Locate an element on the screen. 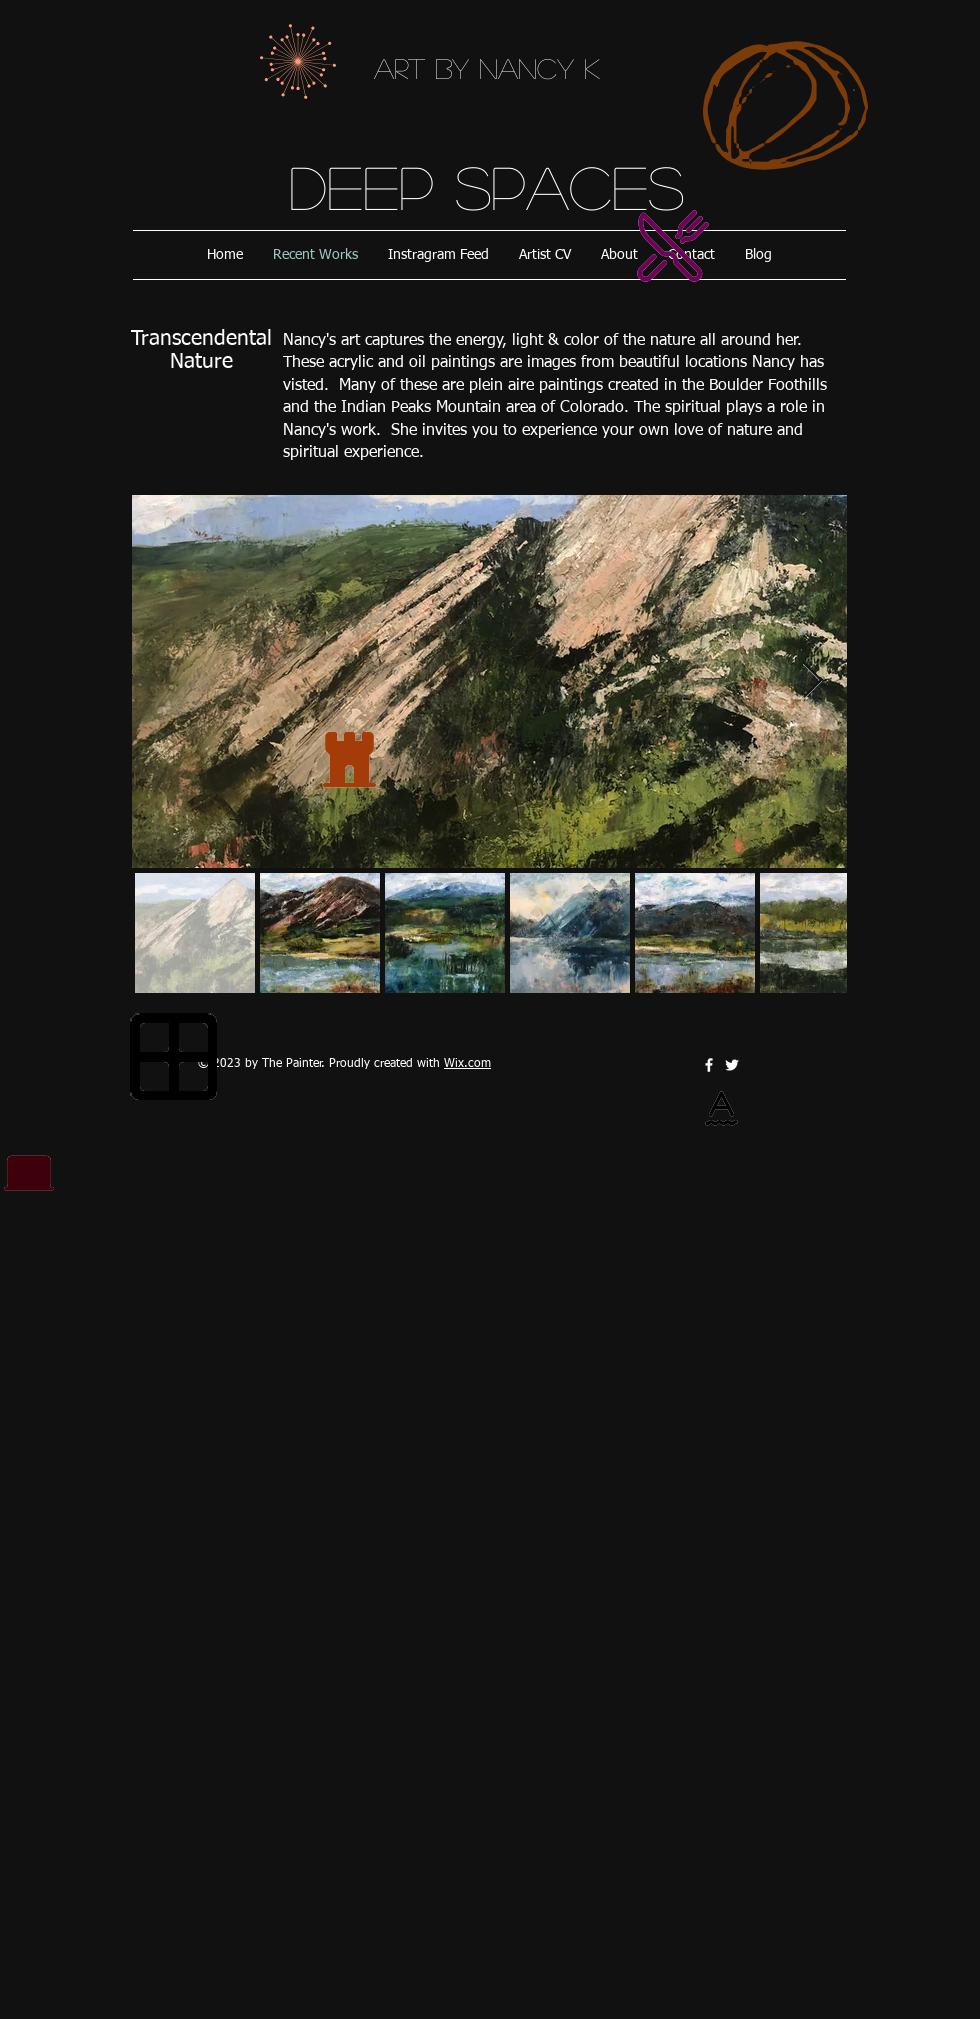 The image size is (980, 2019). apply borders to all cells in a table or grid is located at coordinates (174, 1057).